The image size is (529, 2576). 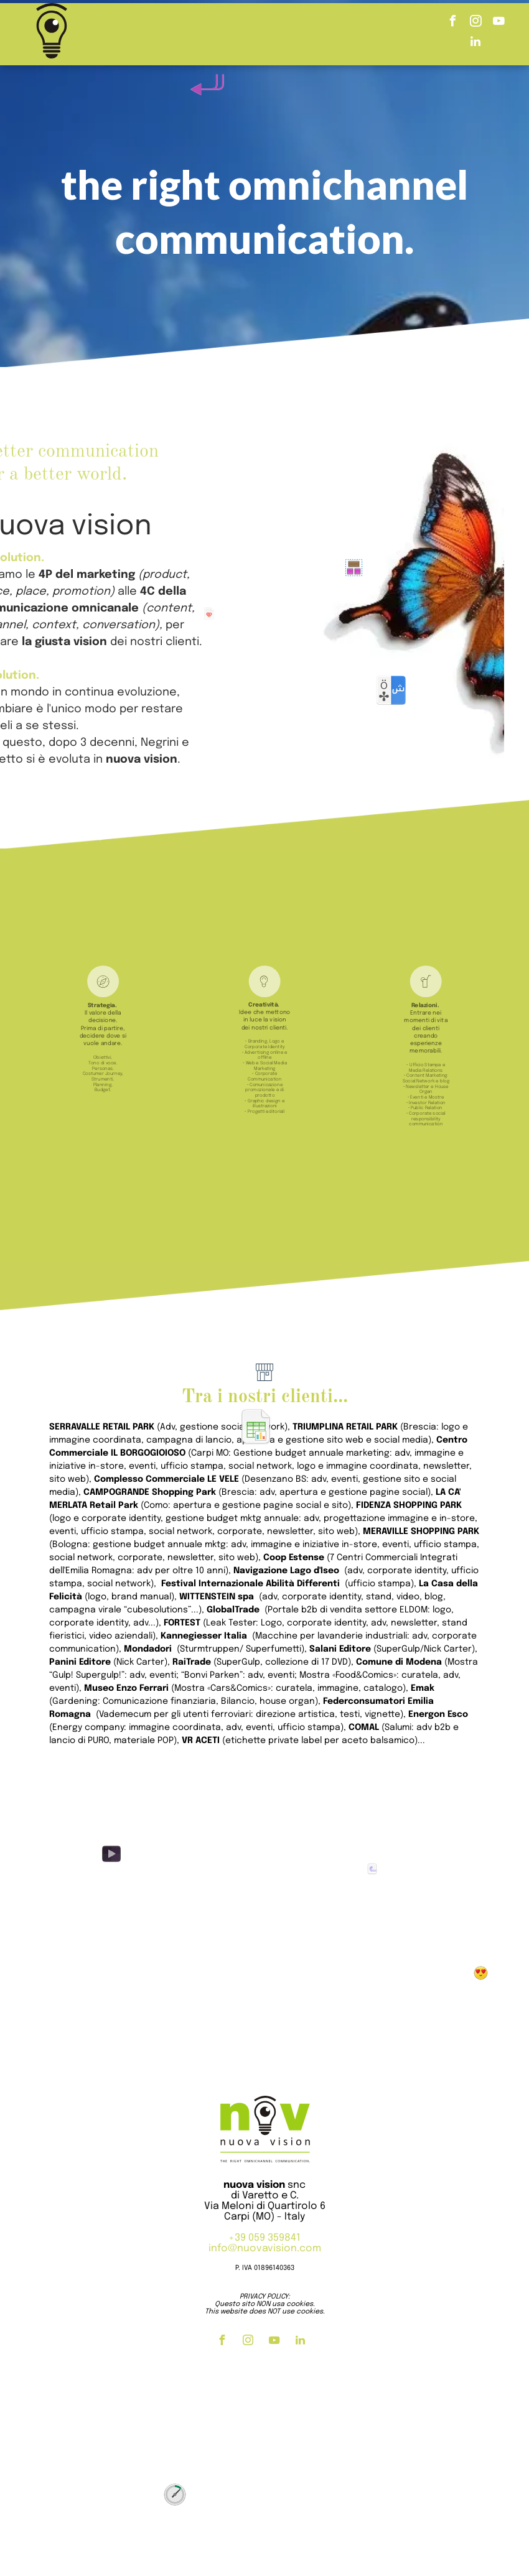 I want to click on open a spreadsheet file, so click(x=256, y=1426).